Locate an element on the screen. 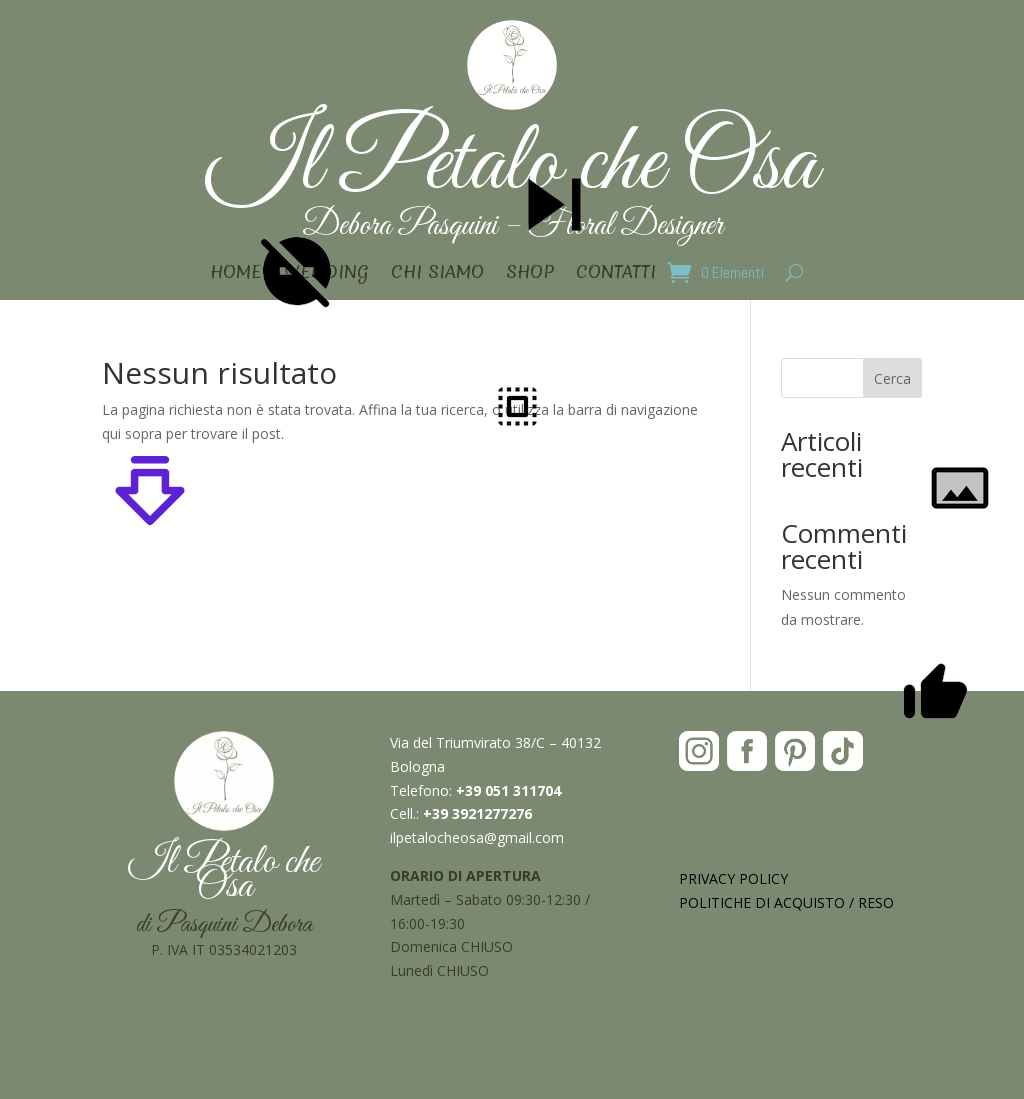  skip to the next track or media item is located at coordinates (554, 204).